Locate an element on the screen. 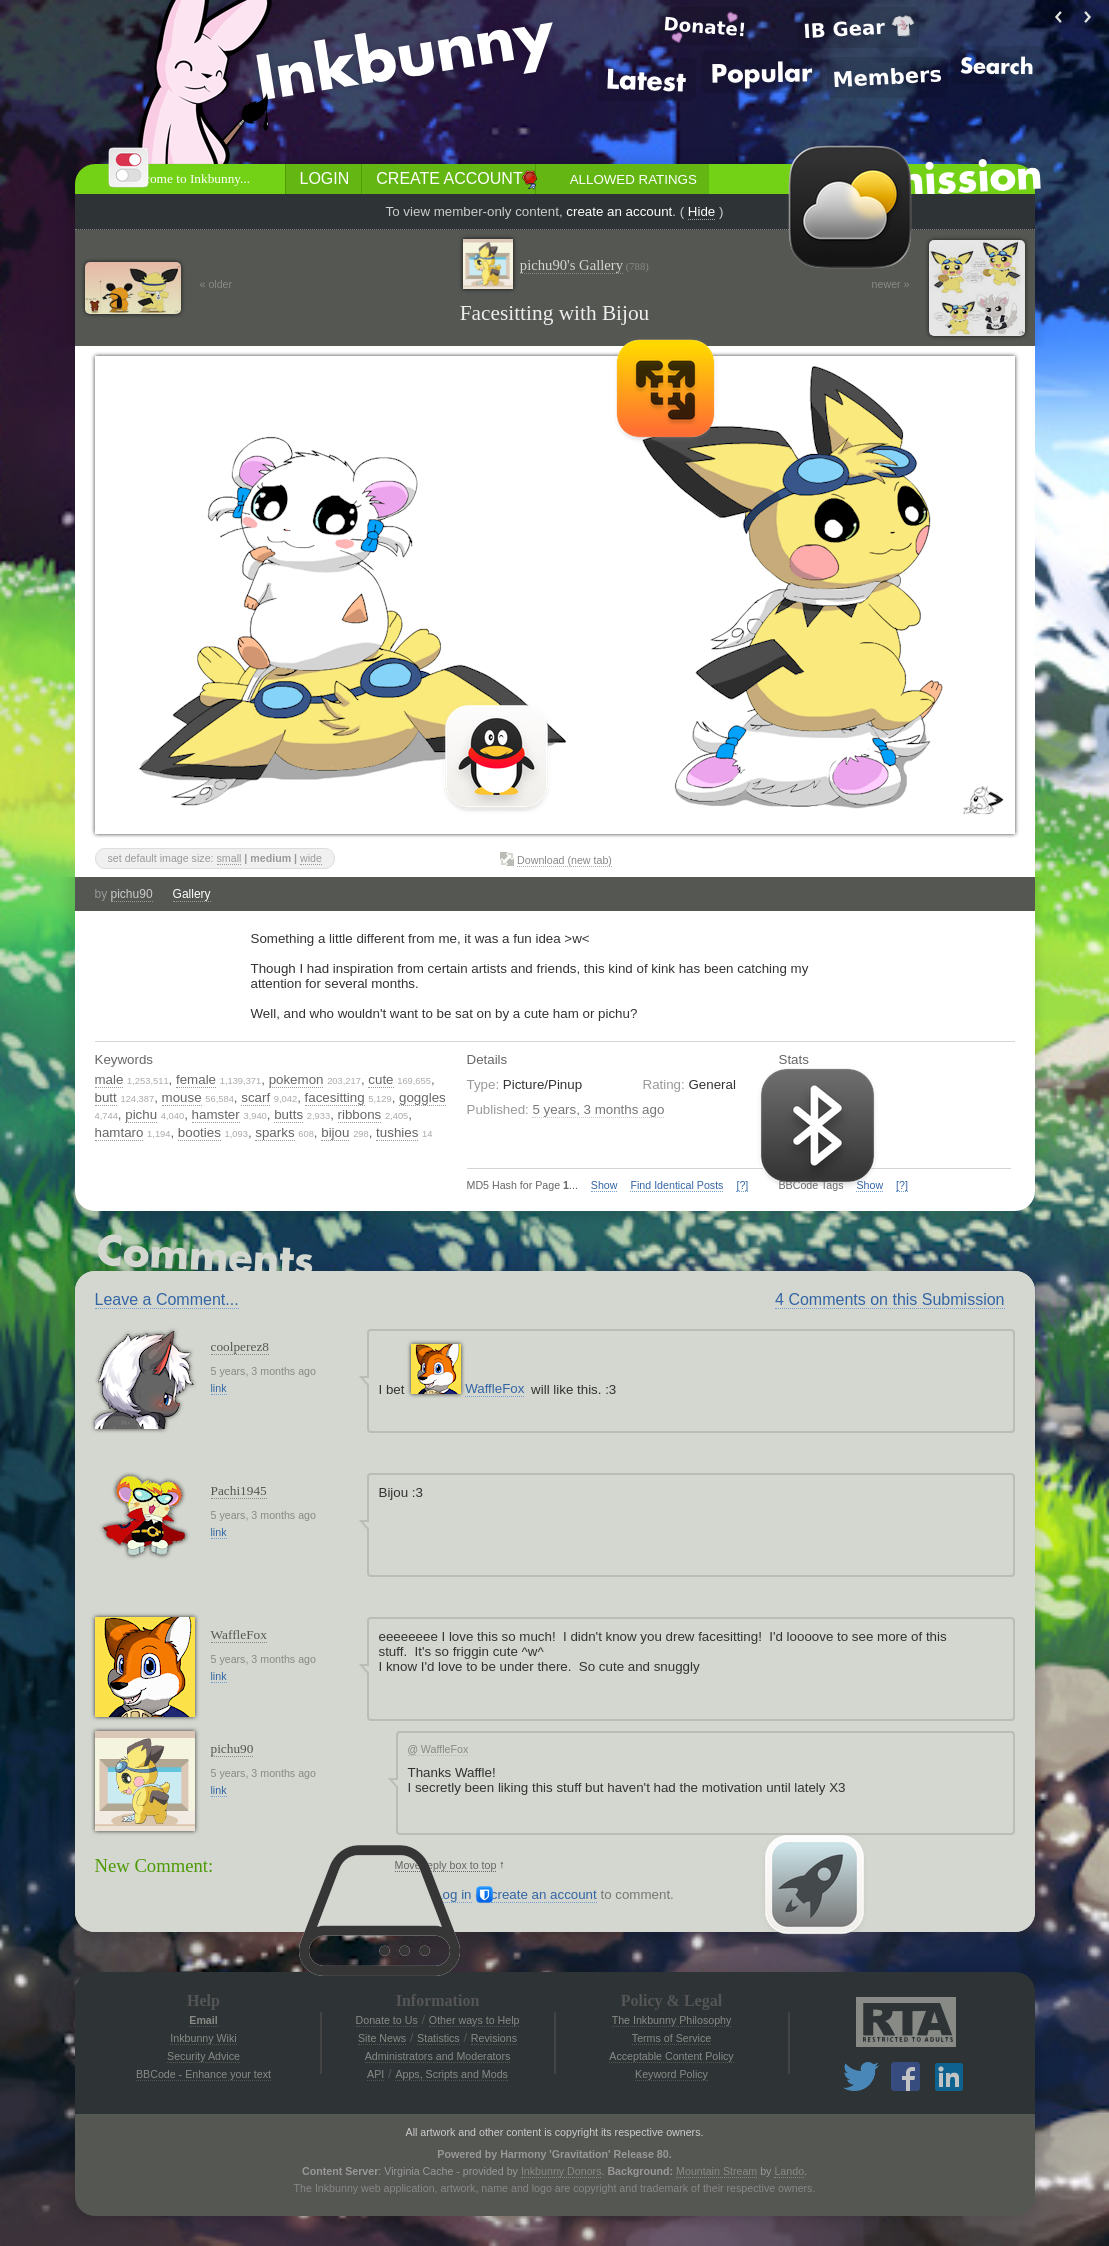  open QQ messaging app is located at coordinates (496, 756).